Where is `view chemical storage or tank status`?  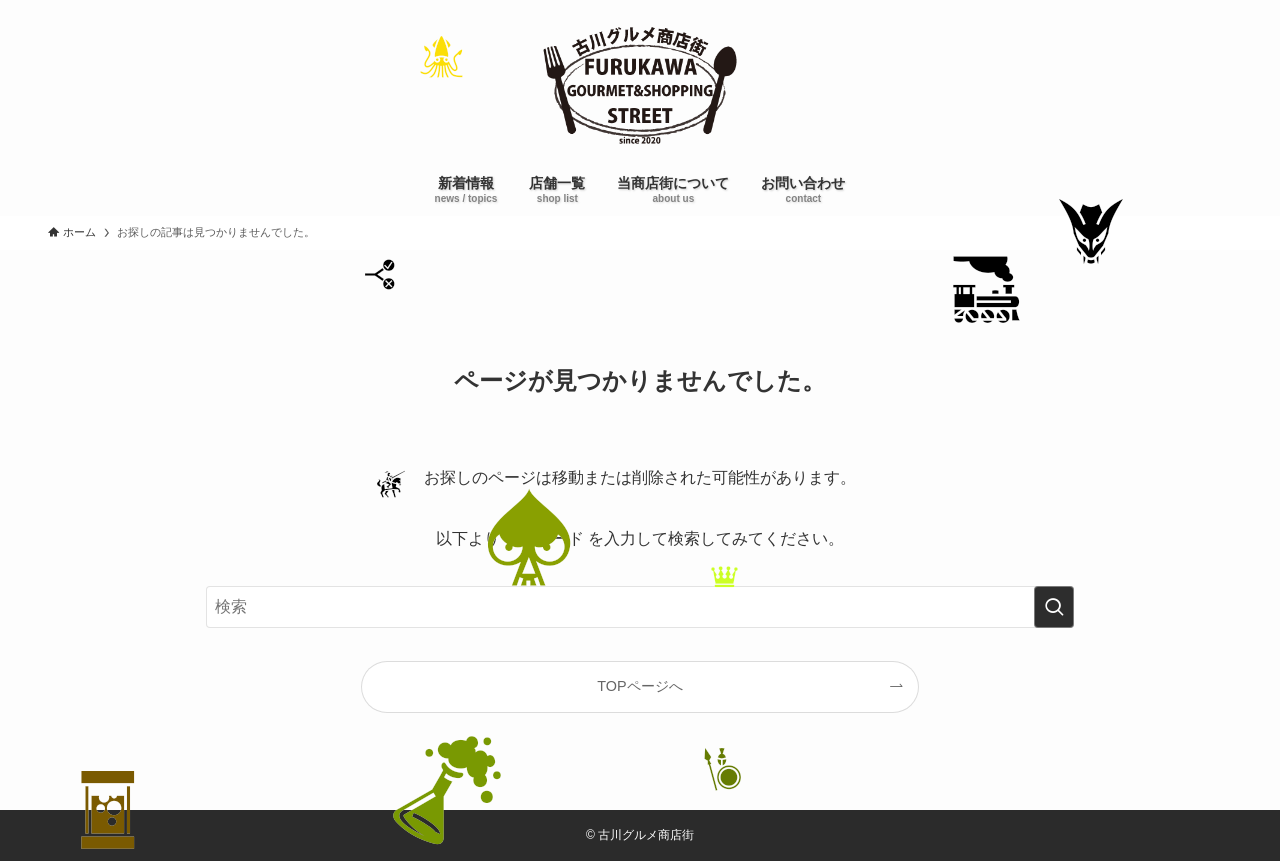 view chemical storage or tank status is located at coordinates (107, 810).